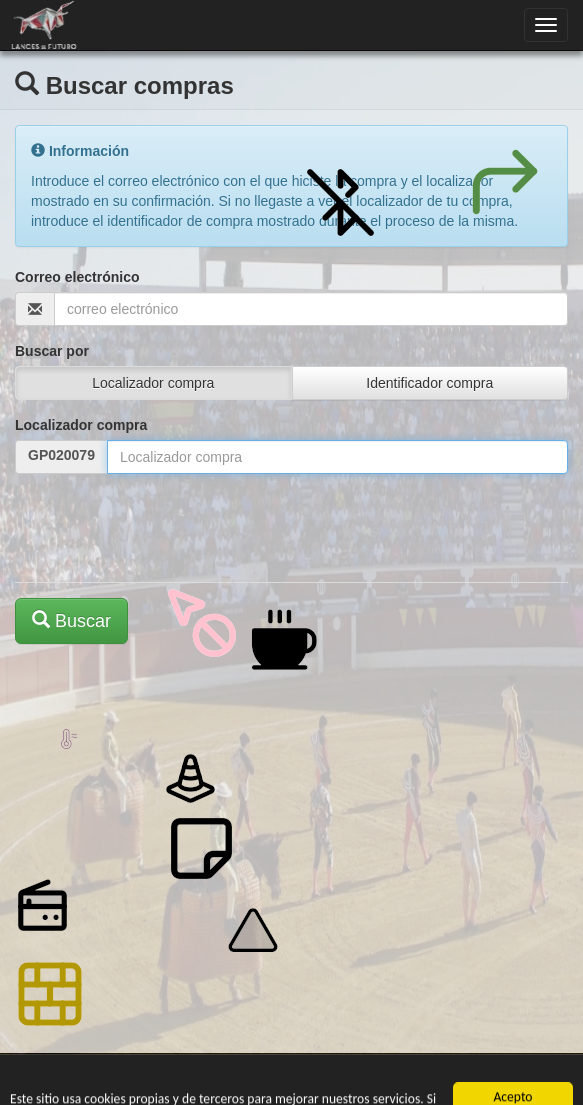 The image size is (583, 1105). Describe the element at coordinates (340, 202) in the screenshot. I see `bluetooth is currently disabled` at that location.